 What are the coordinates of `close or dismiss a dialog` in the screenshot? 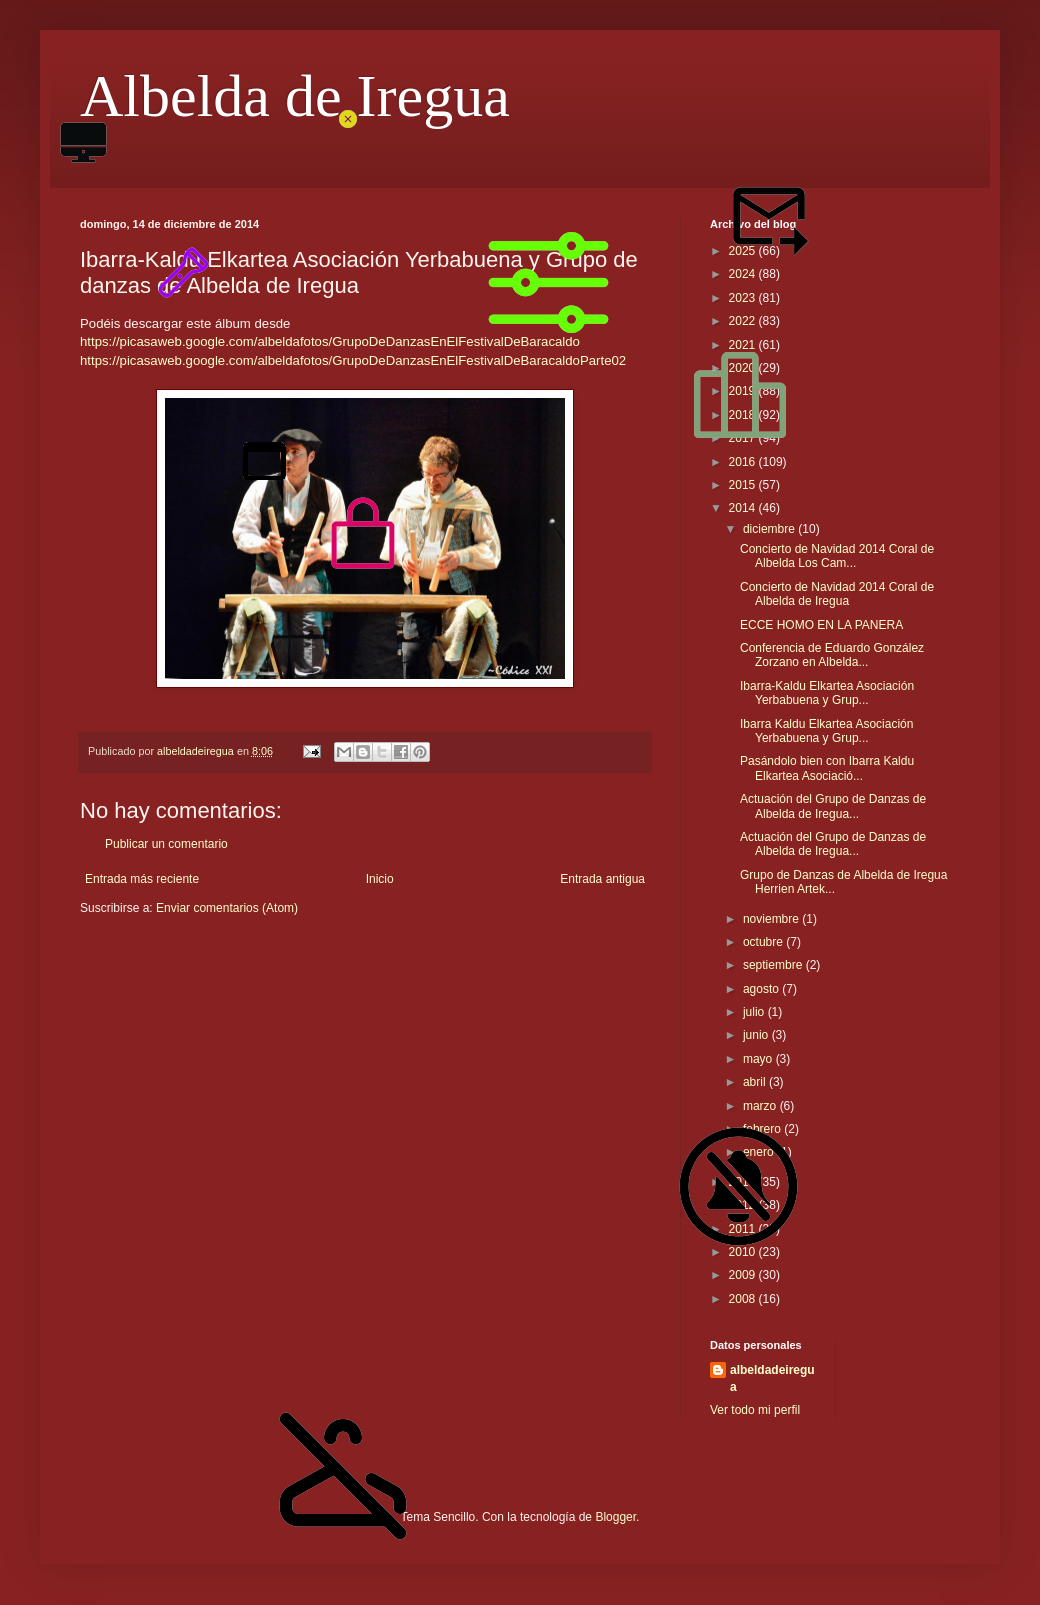 It's located at (348, 119).